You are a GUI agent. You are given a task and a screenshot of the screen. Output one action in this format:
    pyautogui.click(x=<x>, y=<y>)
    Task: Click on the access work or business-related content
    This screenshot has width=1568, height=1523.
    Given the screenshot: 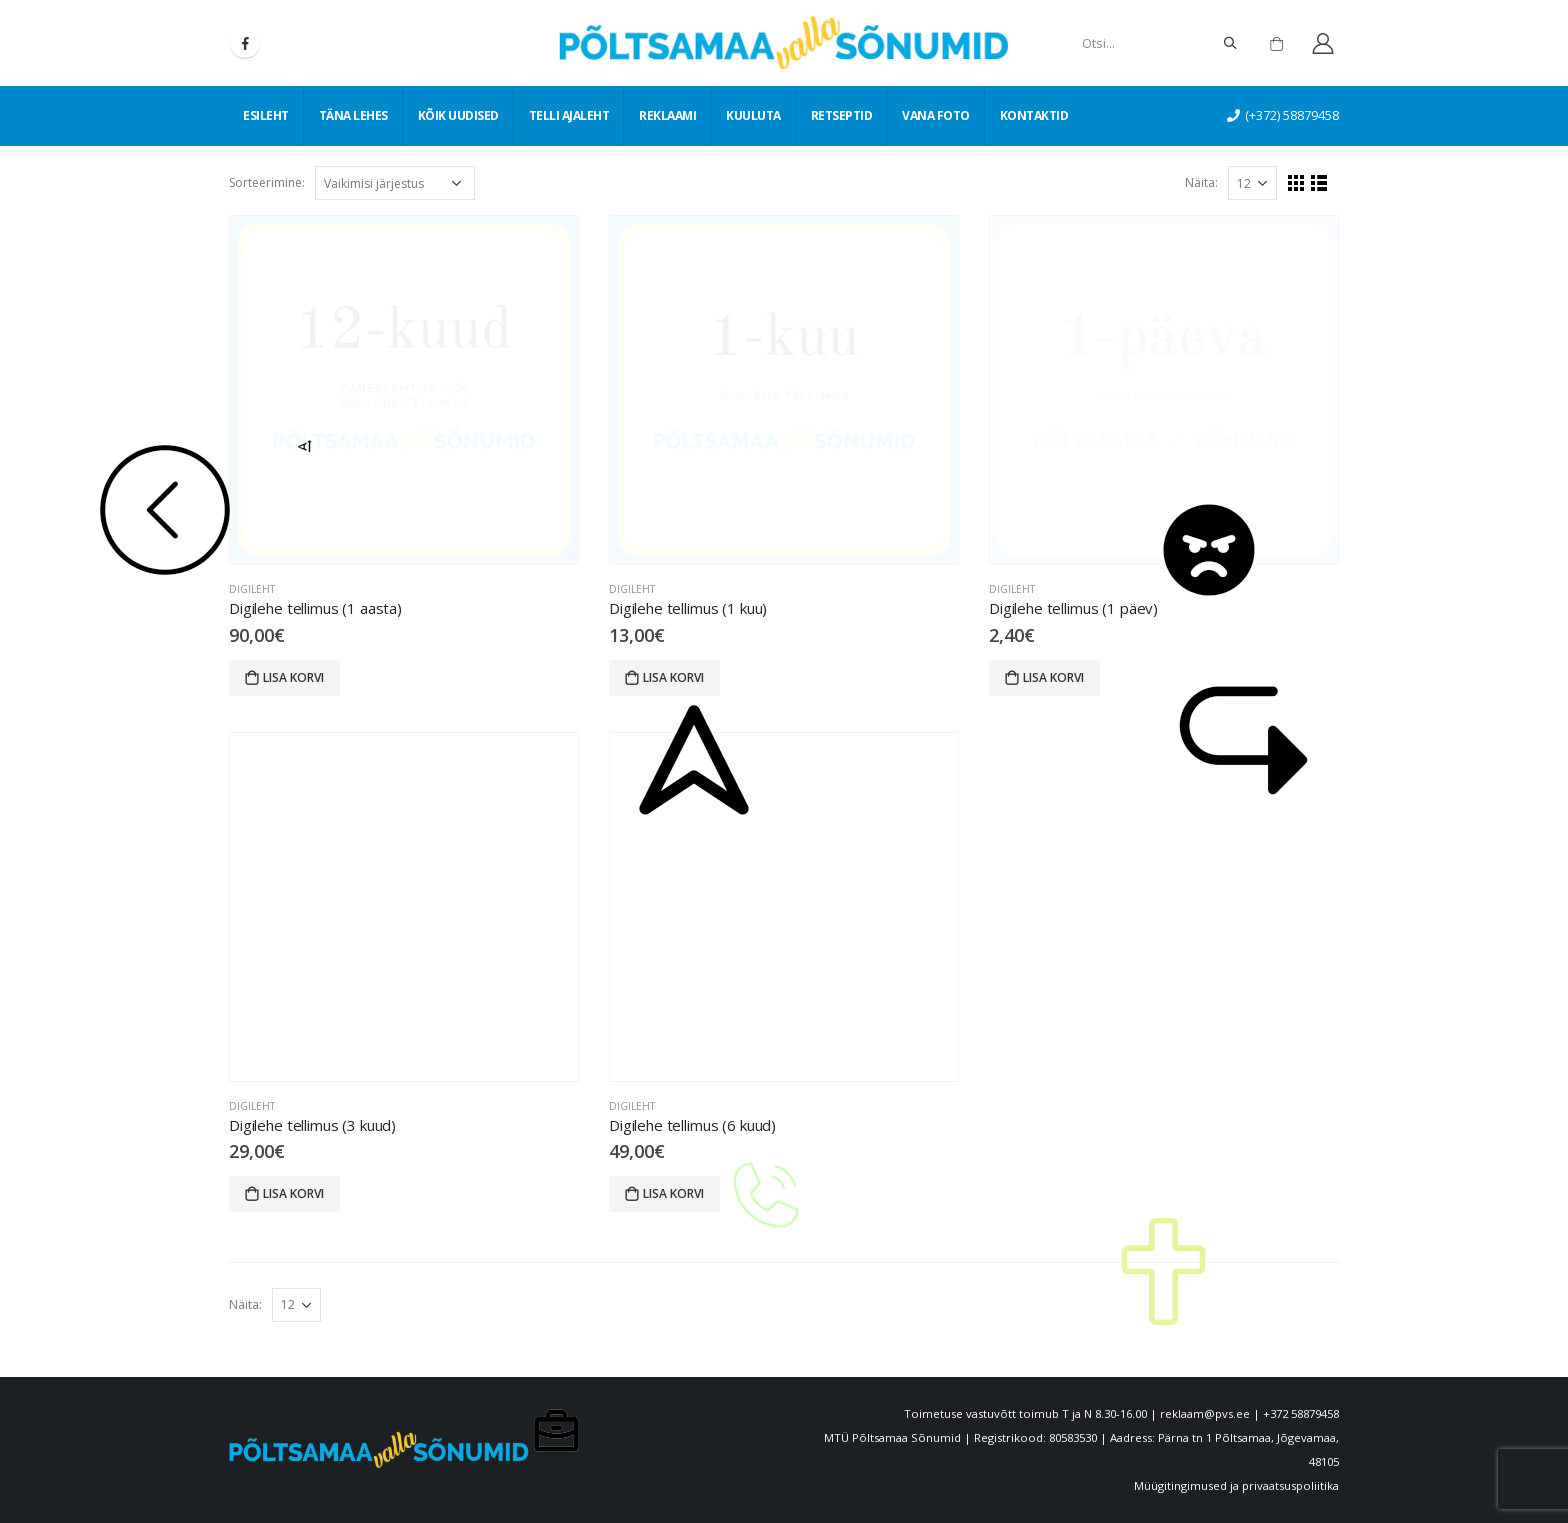 What is the action you would take?
    pyautogui.click(x=556, y=1433)
    